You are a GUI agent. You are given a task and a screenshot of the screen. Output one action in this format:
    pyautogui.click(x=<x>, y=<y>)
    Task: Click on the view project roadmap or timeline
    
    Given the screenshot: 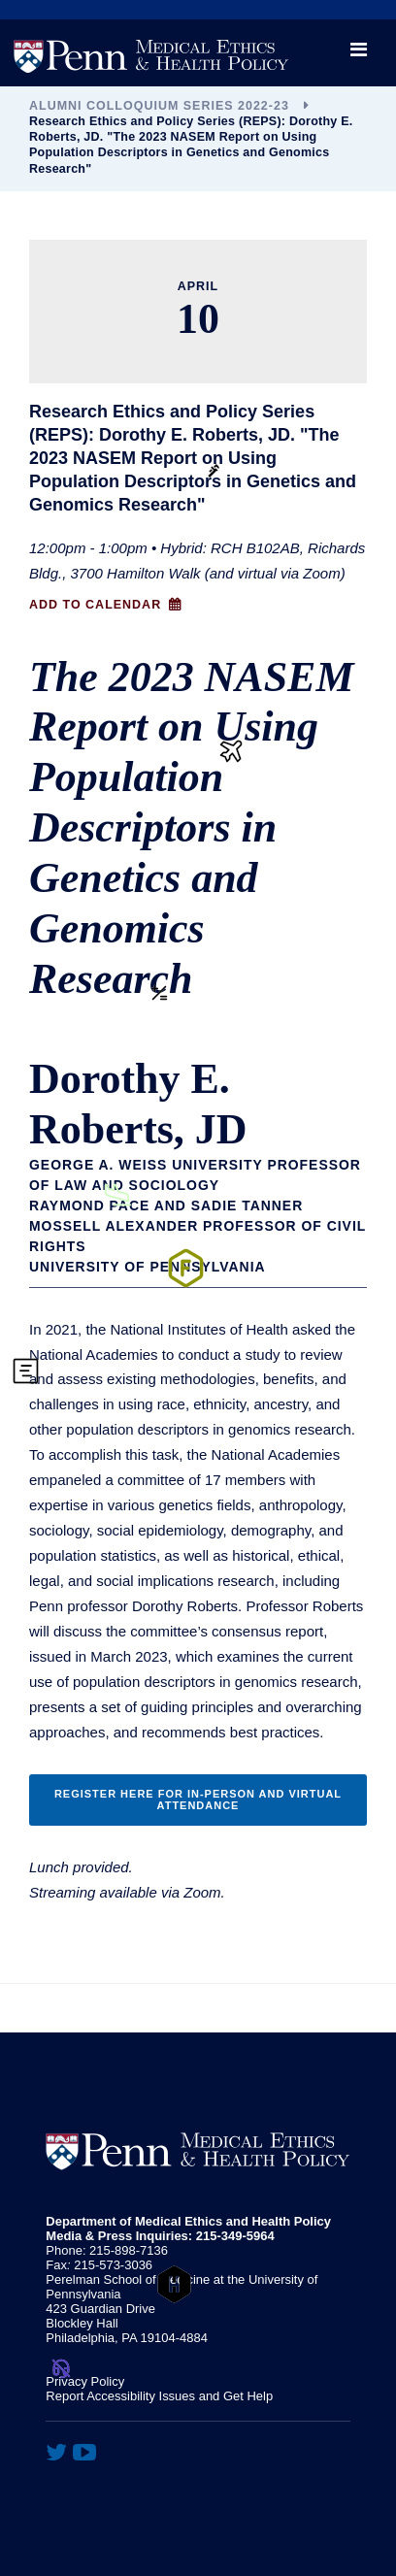 What is the action you would take?
    pyautogui.click(x=25, y=1371)
    